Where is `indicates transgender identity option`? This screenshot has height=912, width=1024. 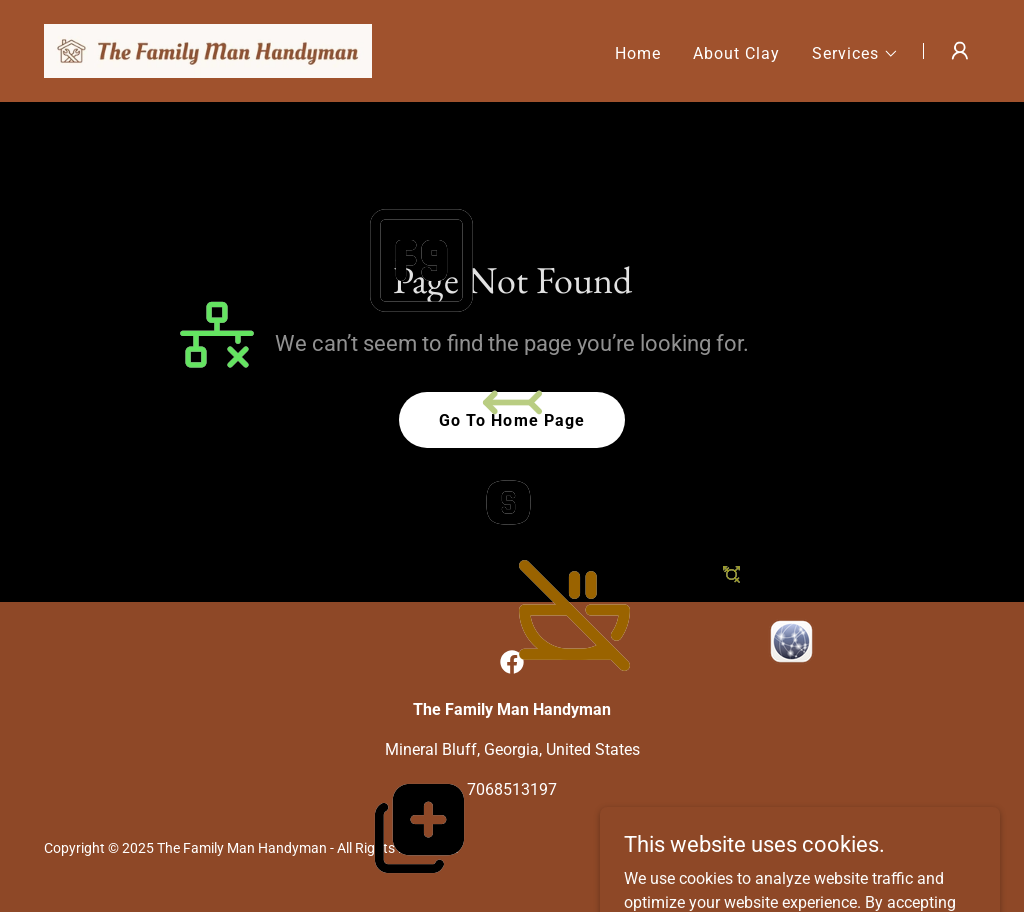 indicates transgender identity option is located at coordinates (731, 574).